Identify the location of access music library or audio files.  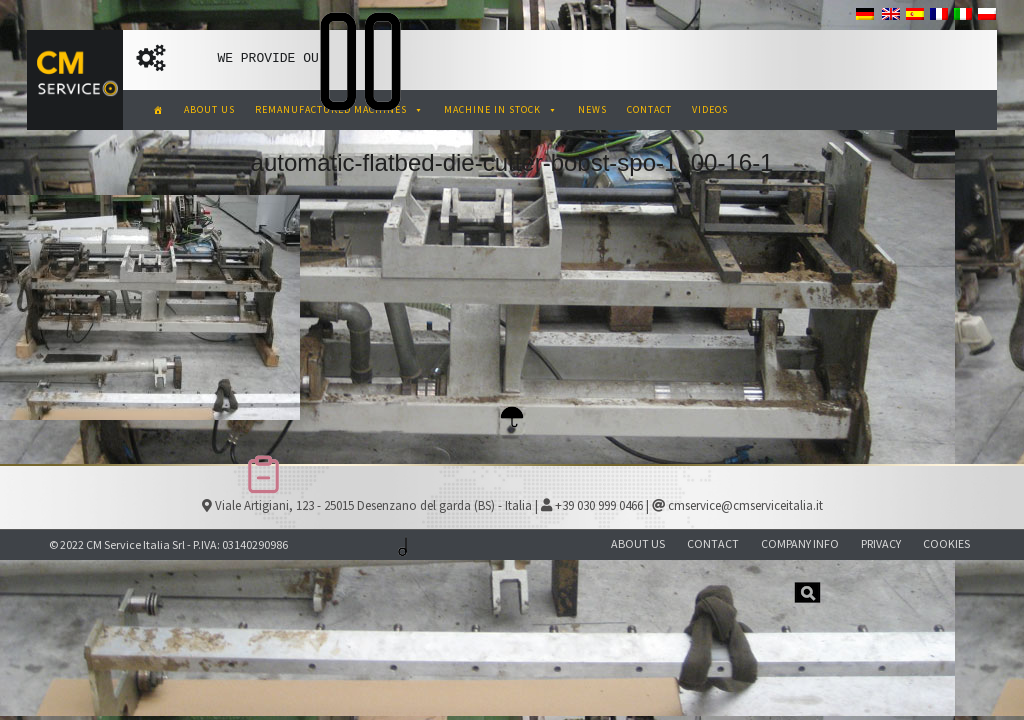
(402, 546).